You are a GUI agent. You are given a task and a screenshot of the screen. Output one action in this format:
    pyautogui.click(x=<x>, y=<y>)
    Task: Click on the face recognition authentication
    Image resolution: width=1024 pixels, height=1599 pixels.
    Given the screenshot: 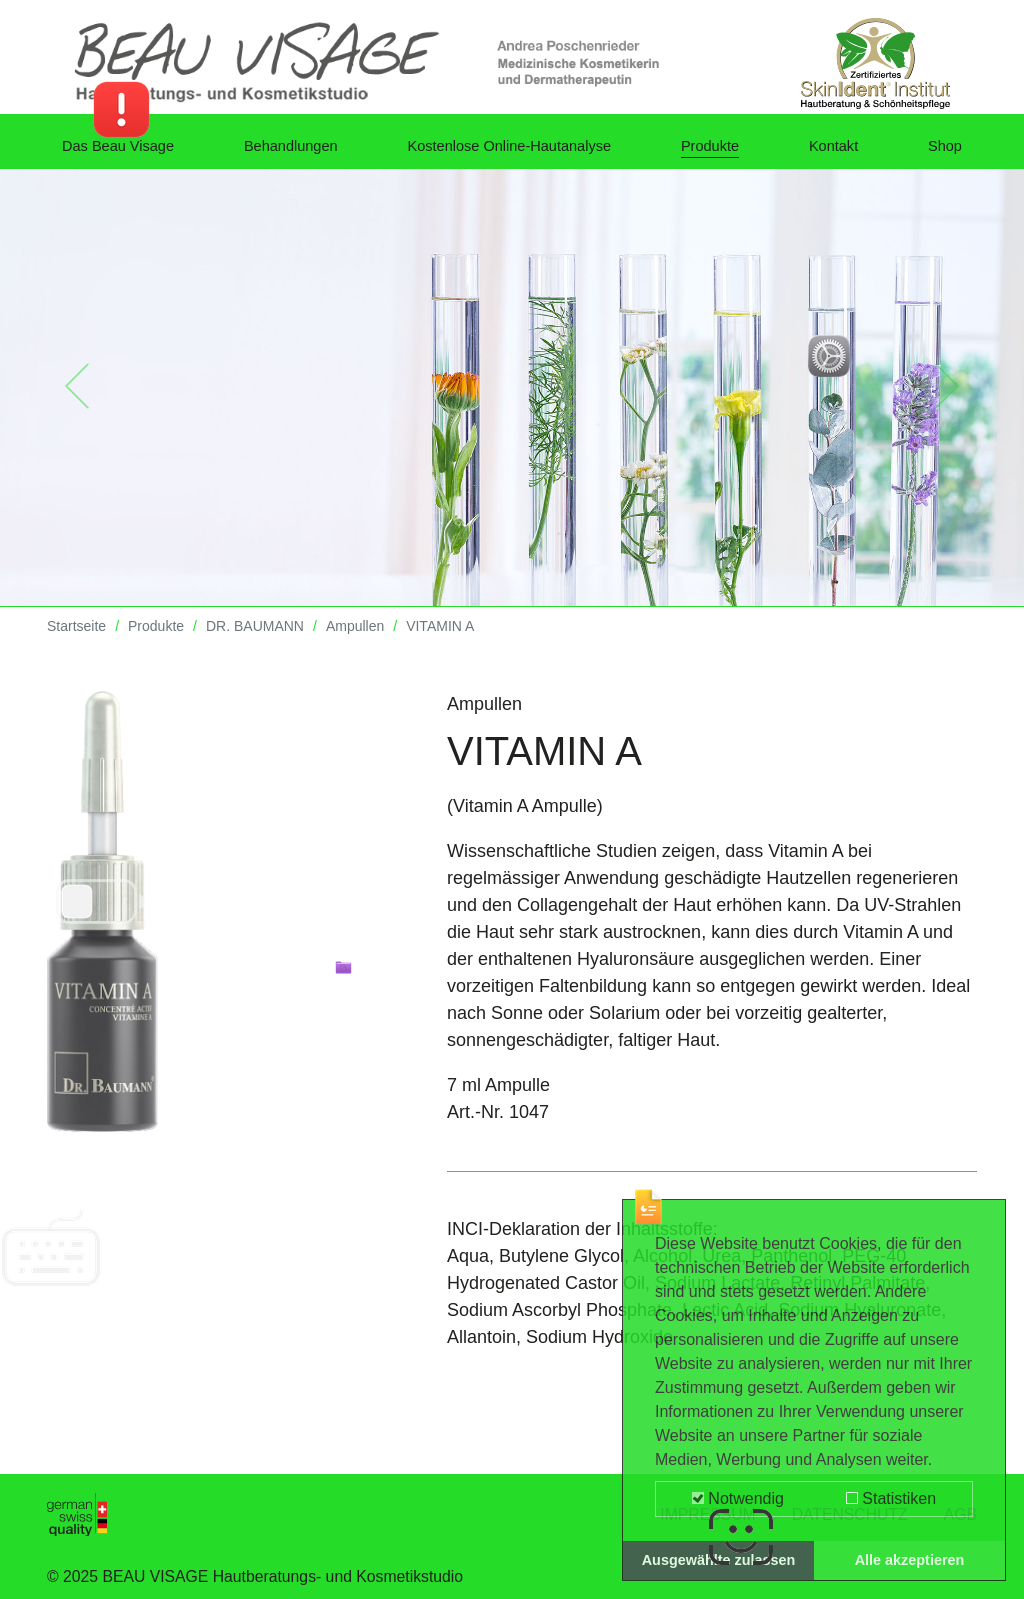 What is the action you would take?
    pyautogui.click(x=741, y=1537)
    